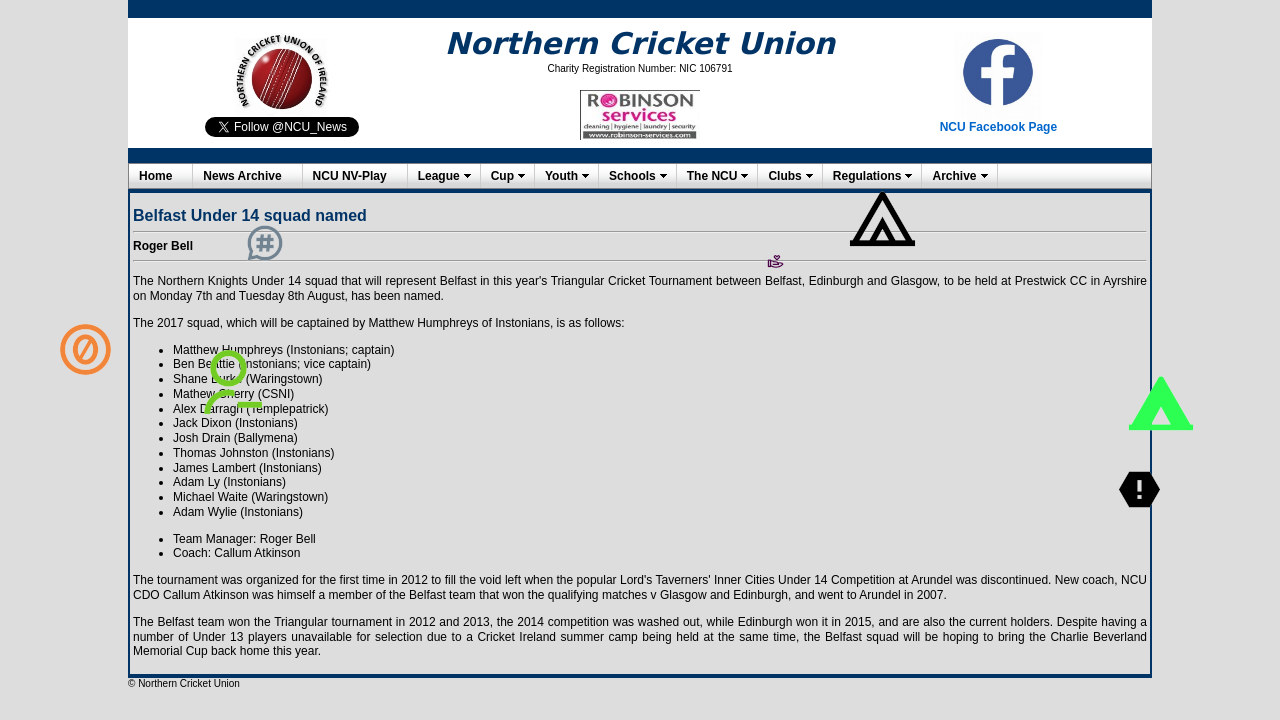 The width and height of the screenshot is (1280, 720). What do you see at coordinates (265, 243) in the screenshot?
I see `open a threaded conversation` at bounding box center [265, 243].